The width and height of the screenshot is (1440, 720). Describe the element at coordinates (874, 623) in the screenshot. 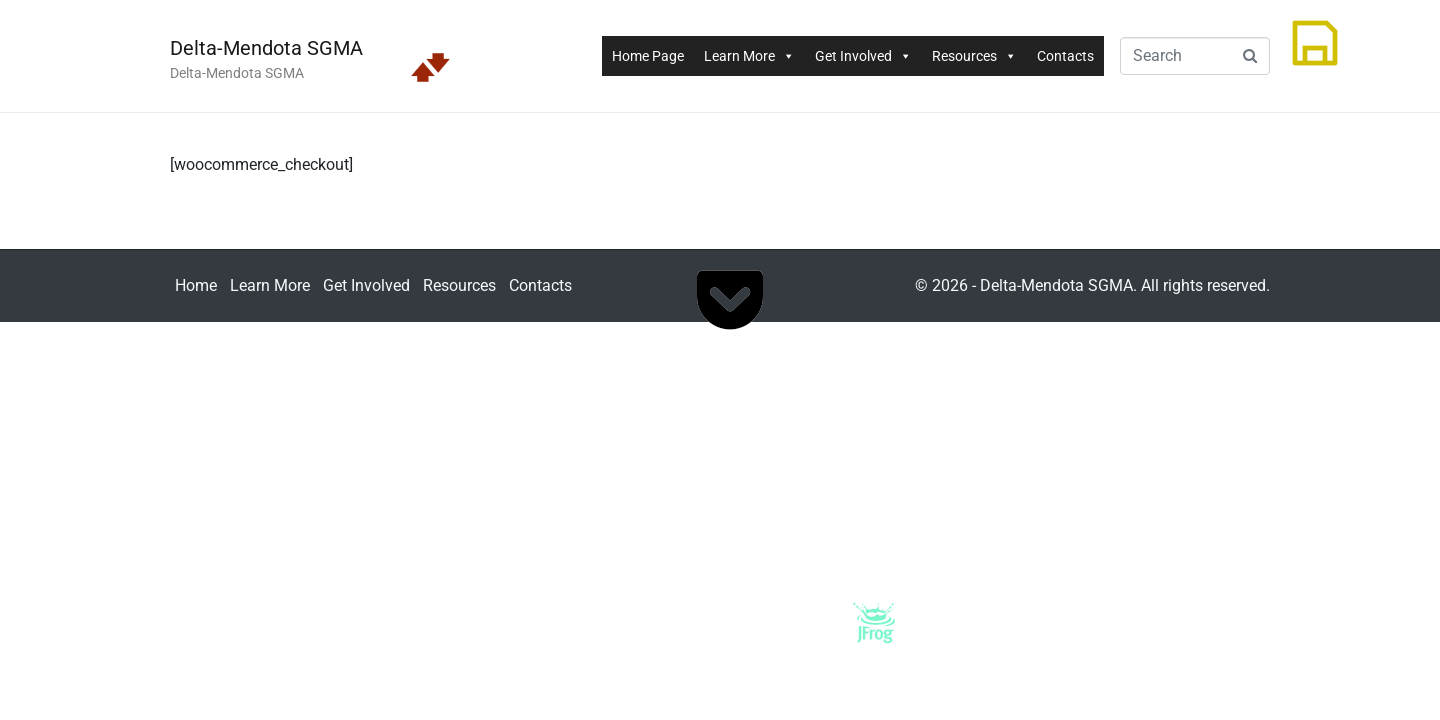

I see `navigate to JFrog DevOps platform` at that location.